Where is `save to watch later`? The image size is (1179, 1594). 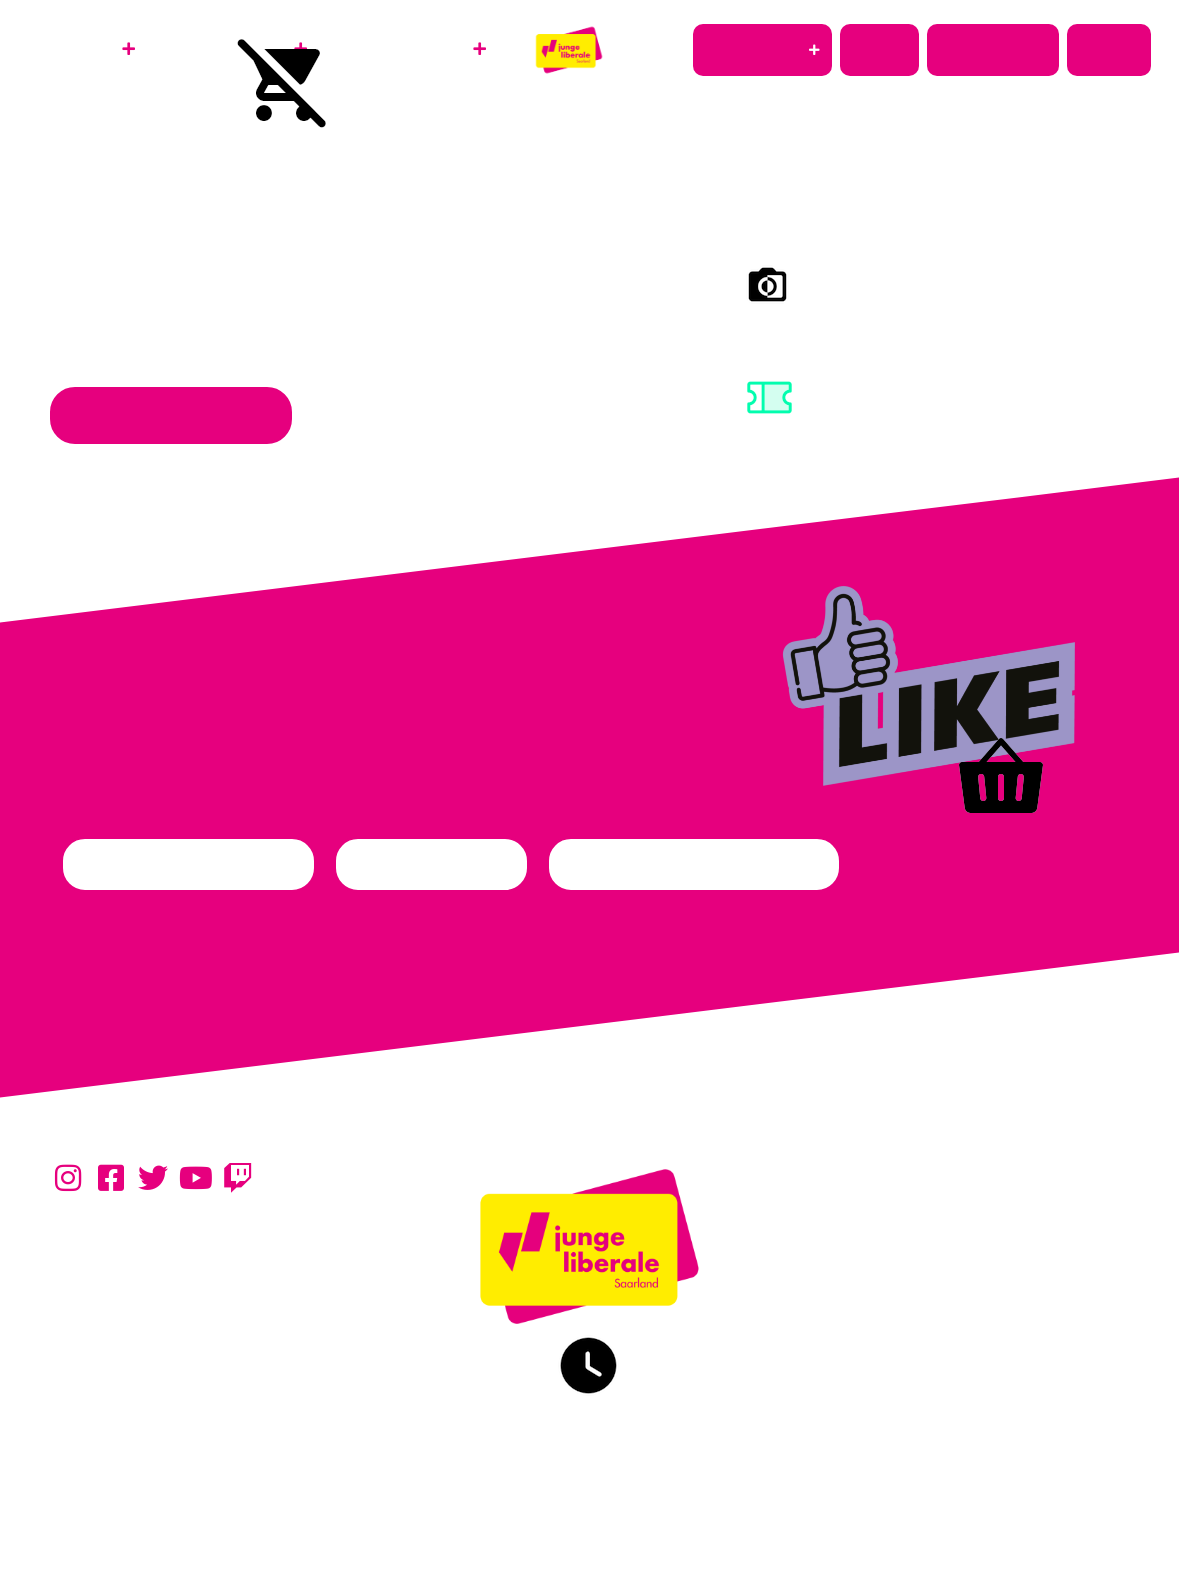 save to watch later is located at coordinates (588, 1365).